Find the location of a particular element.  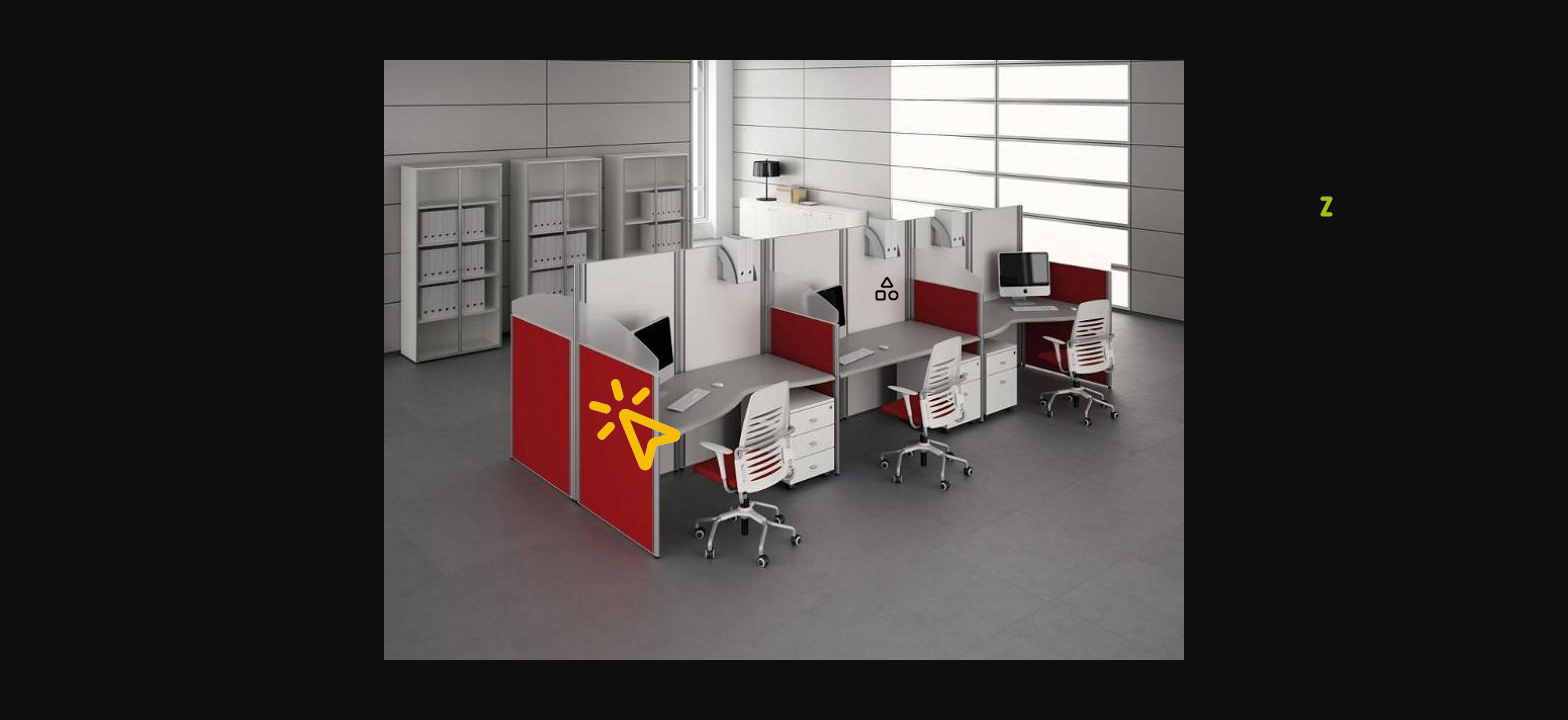

access shape tools or drawing options is located at coordinates (887, 289).